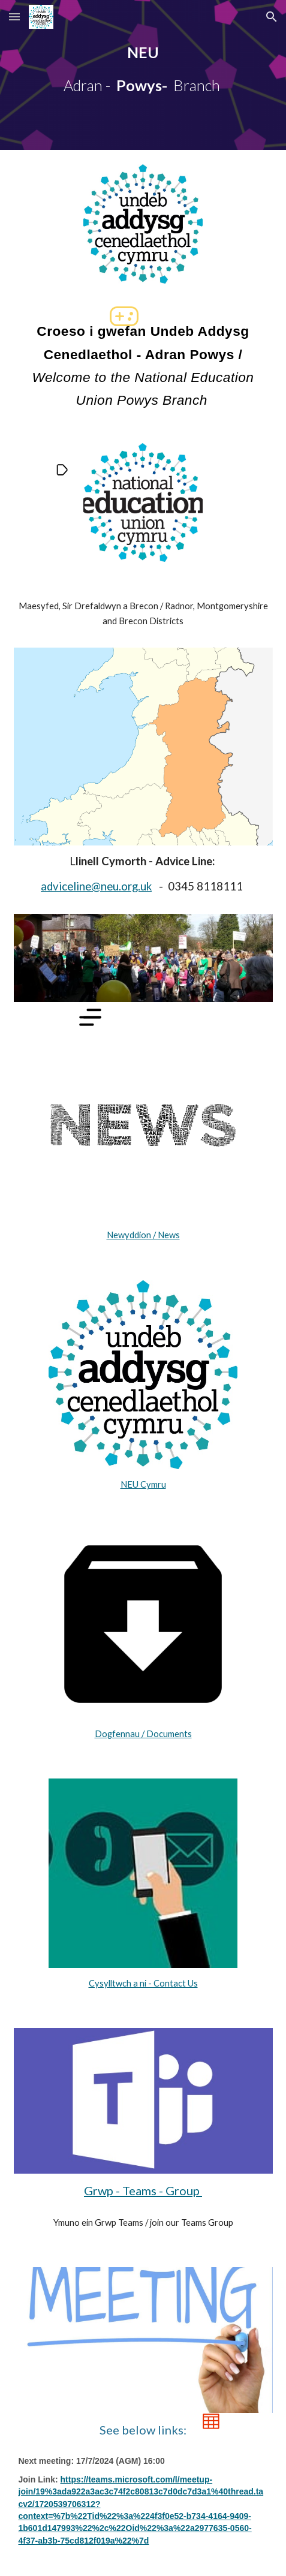 The image size is (286, 2576). What do you see at coordinates (90, 1017) in the screenshot?
I see `open navigation menu` at bounding box center [90, 1017].